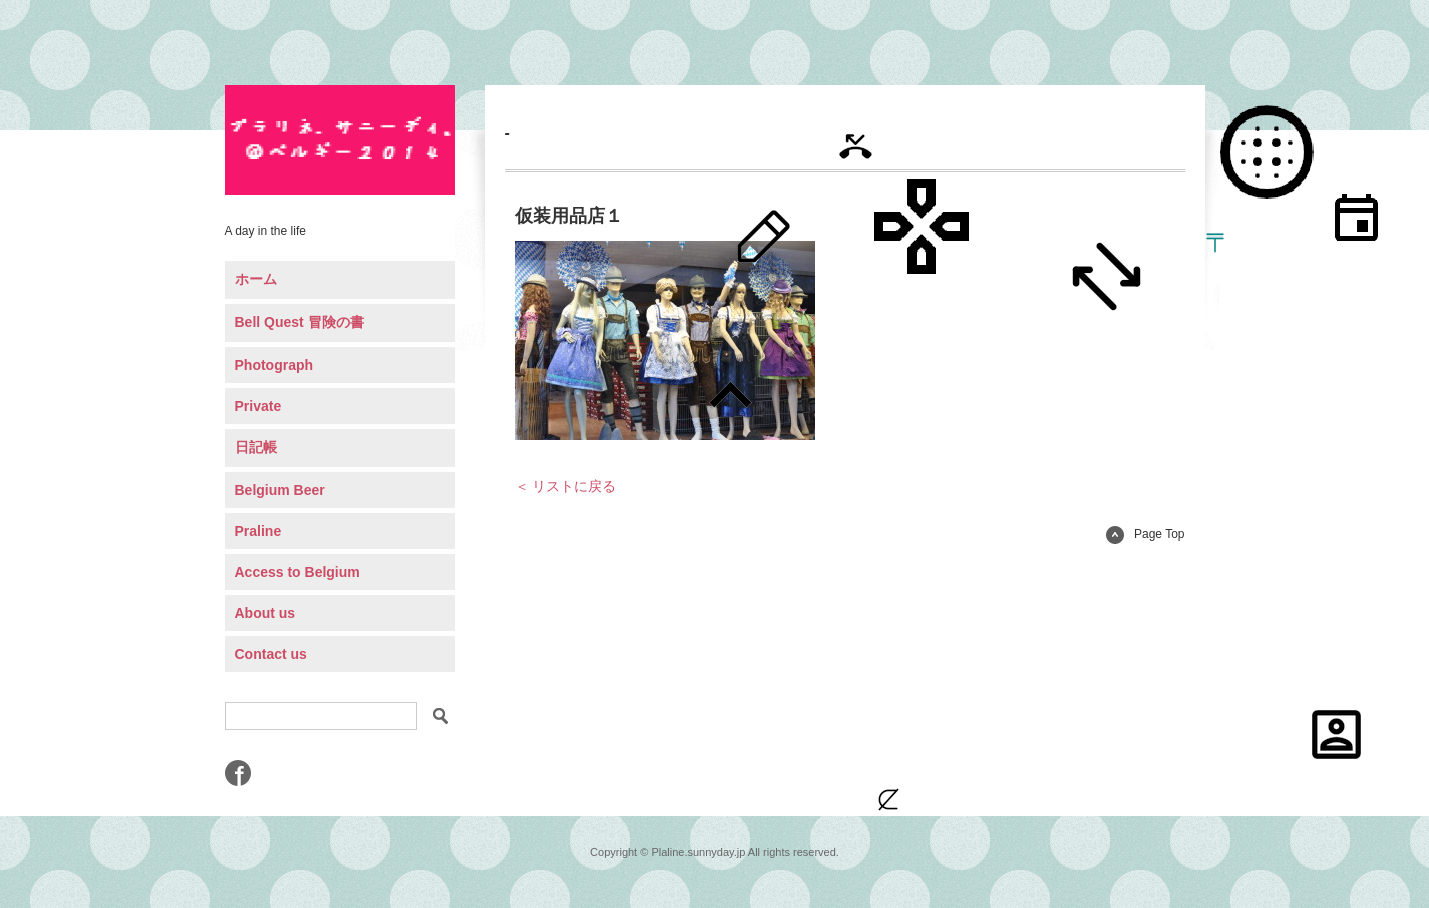 The image size is (1429, 908). What do you see at coordinates (1106, 276) in the screenshot?
I see `resize element diagonally` at bounding box center [1106, 276].